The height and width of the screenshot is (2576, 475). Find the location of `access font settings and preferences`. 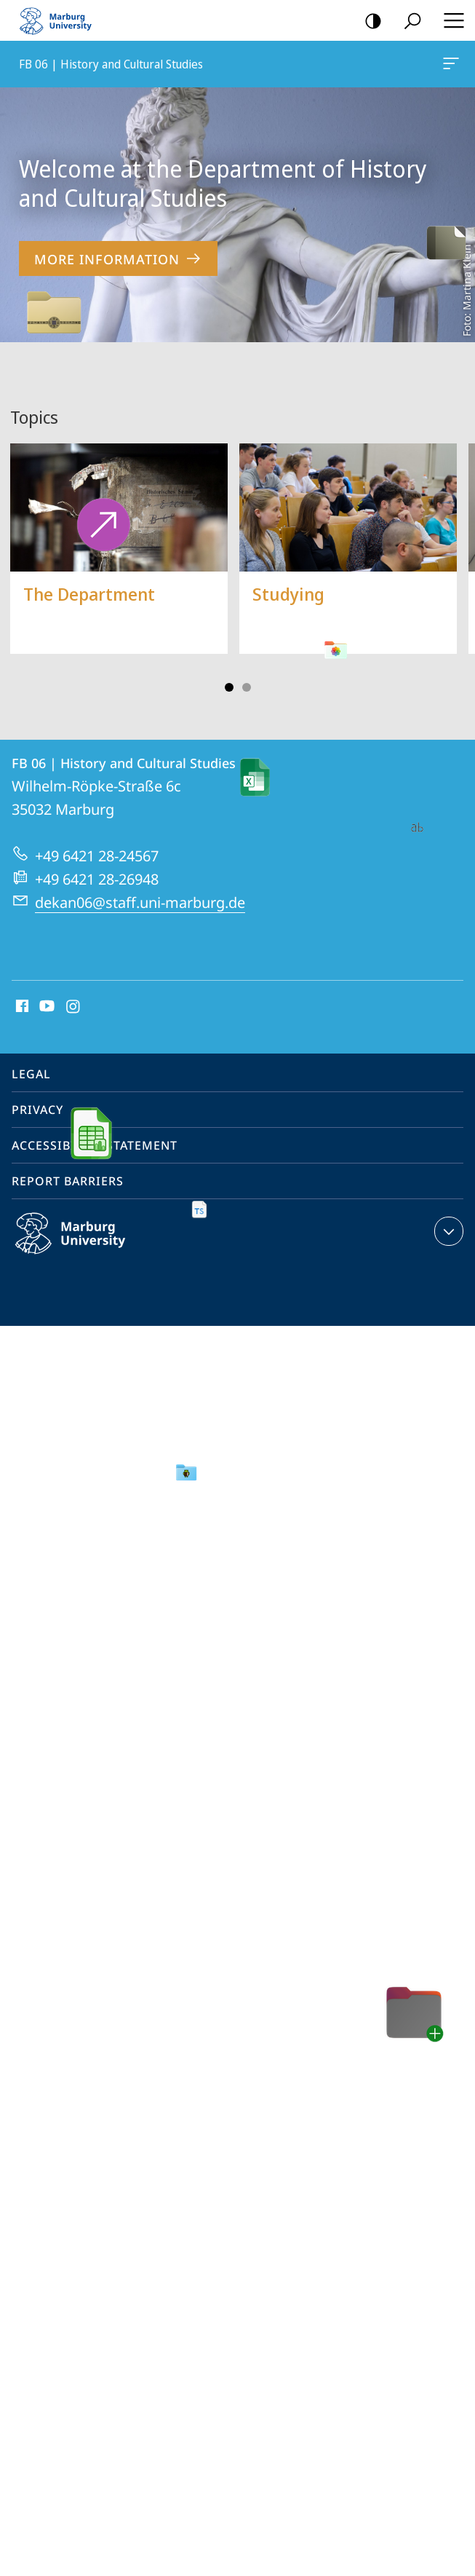

access font settings and preferences is located at coordinates (417, 827).